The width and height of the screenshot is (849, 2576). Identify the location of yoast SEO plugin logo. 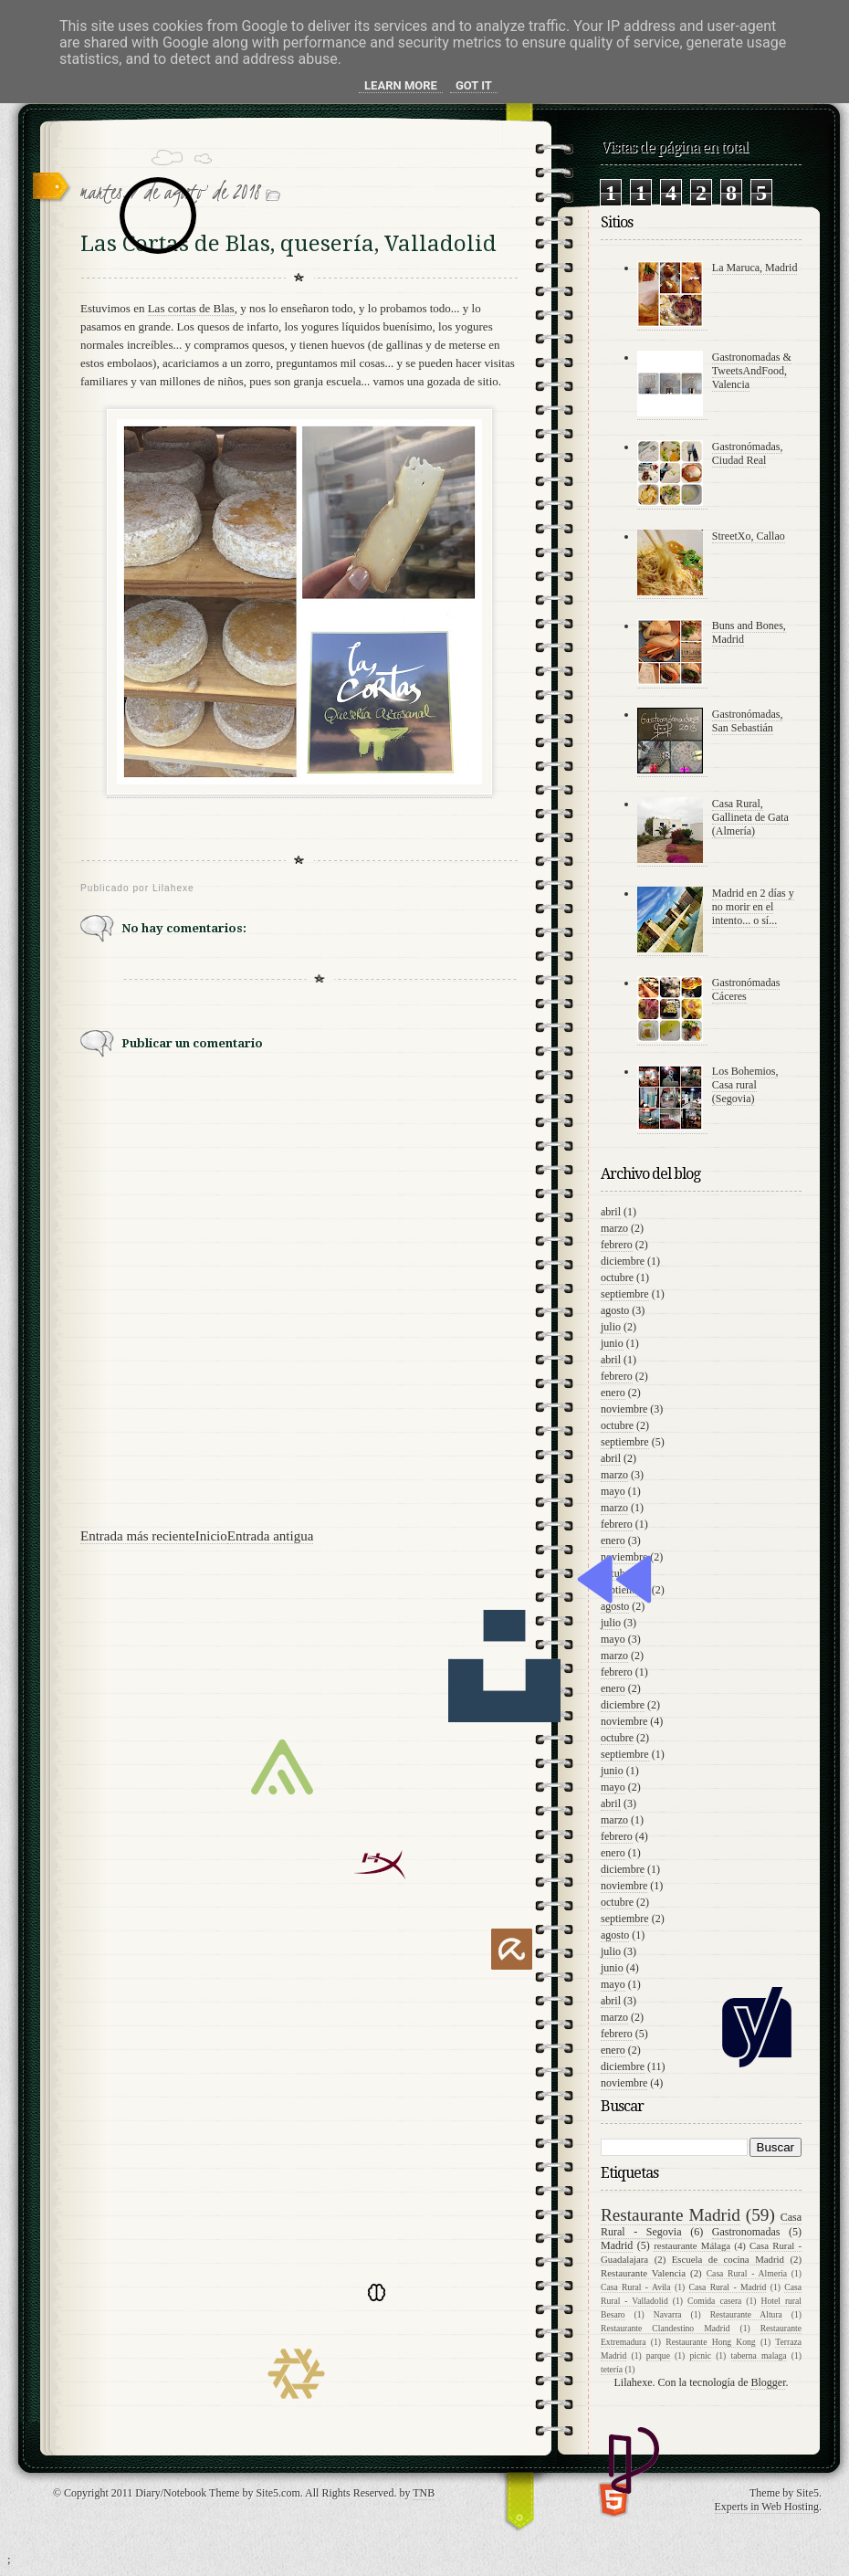
(757, 2027).